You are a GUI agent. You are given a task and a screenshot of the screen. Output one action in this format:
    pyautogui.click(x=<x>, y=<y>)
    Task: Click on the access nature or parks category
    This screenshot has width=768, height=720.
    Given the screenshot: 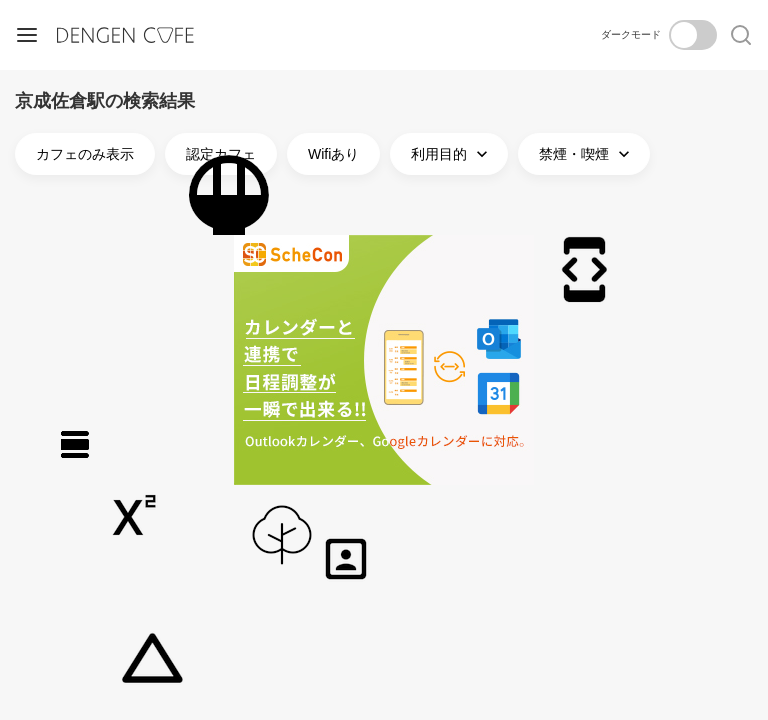 What is the action you would take?
    pyautogui.click(x=282, y=535)
    